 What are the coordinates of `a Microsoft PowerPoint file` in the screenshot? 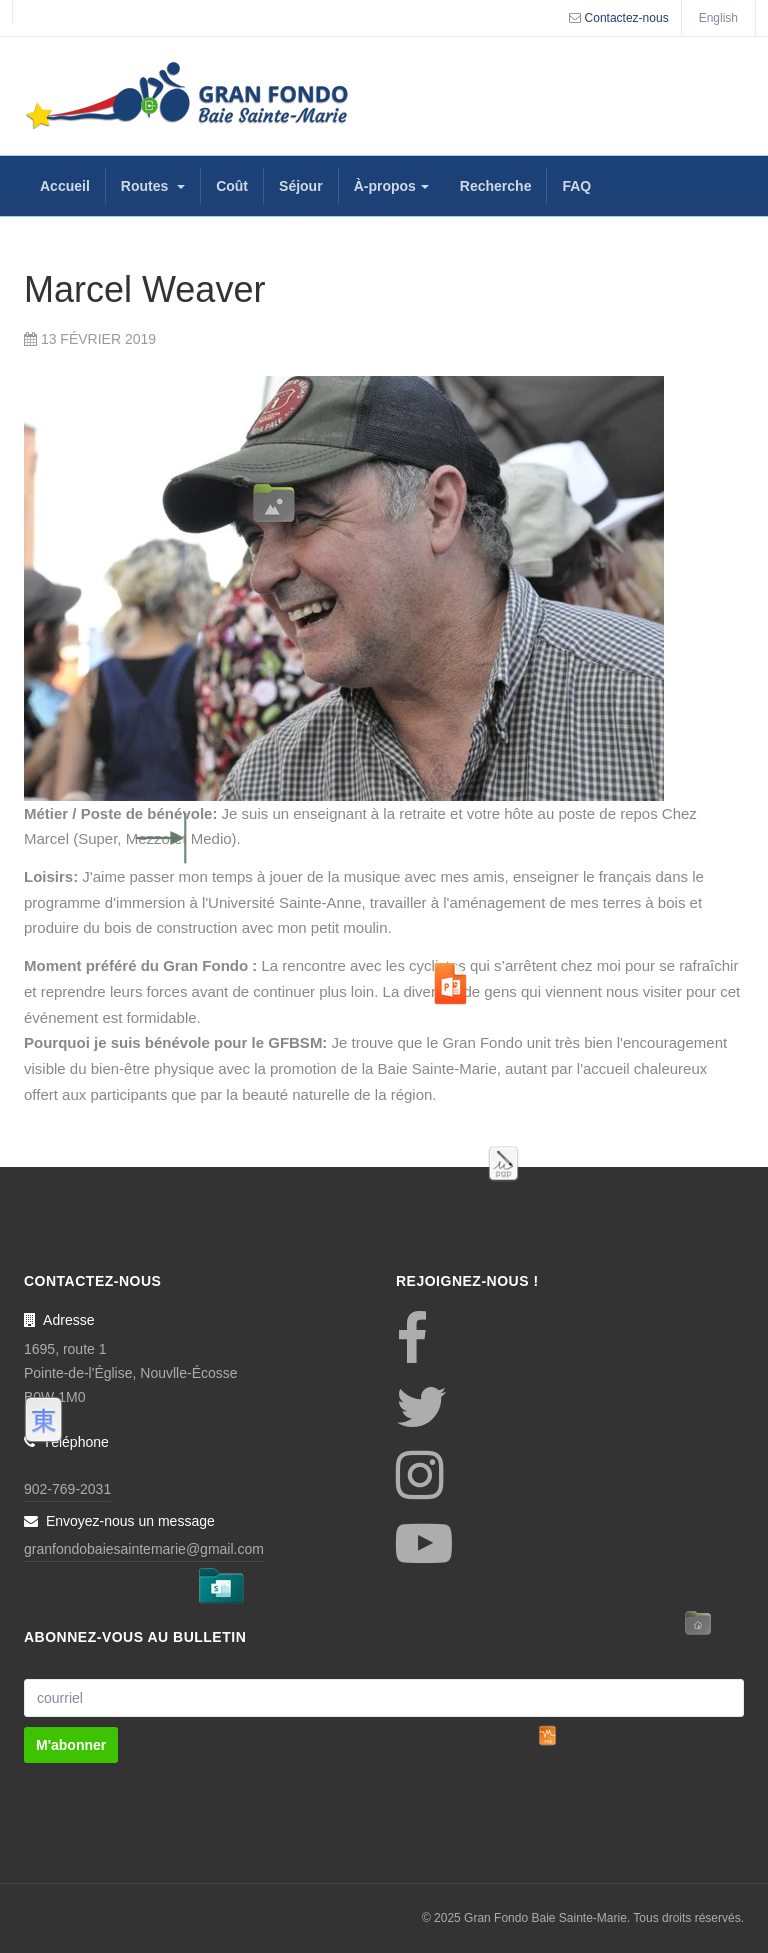 It's located at (450, 983).